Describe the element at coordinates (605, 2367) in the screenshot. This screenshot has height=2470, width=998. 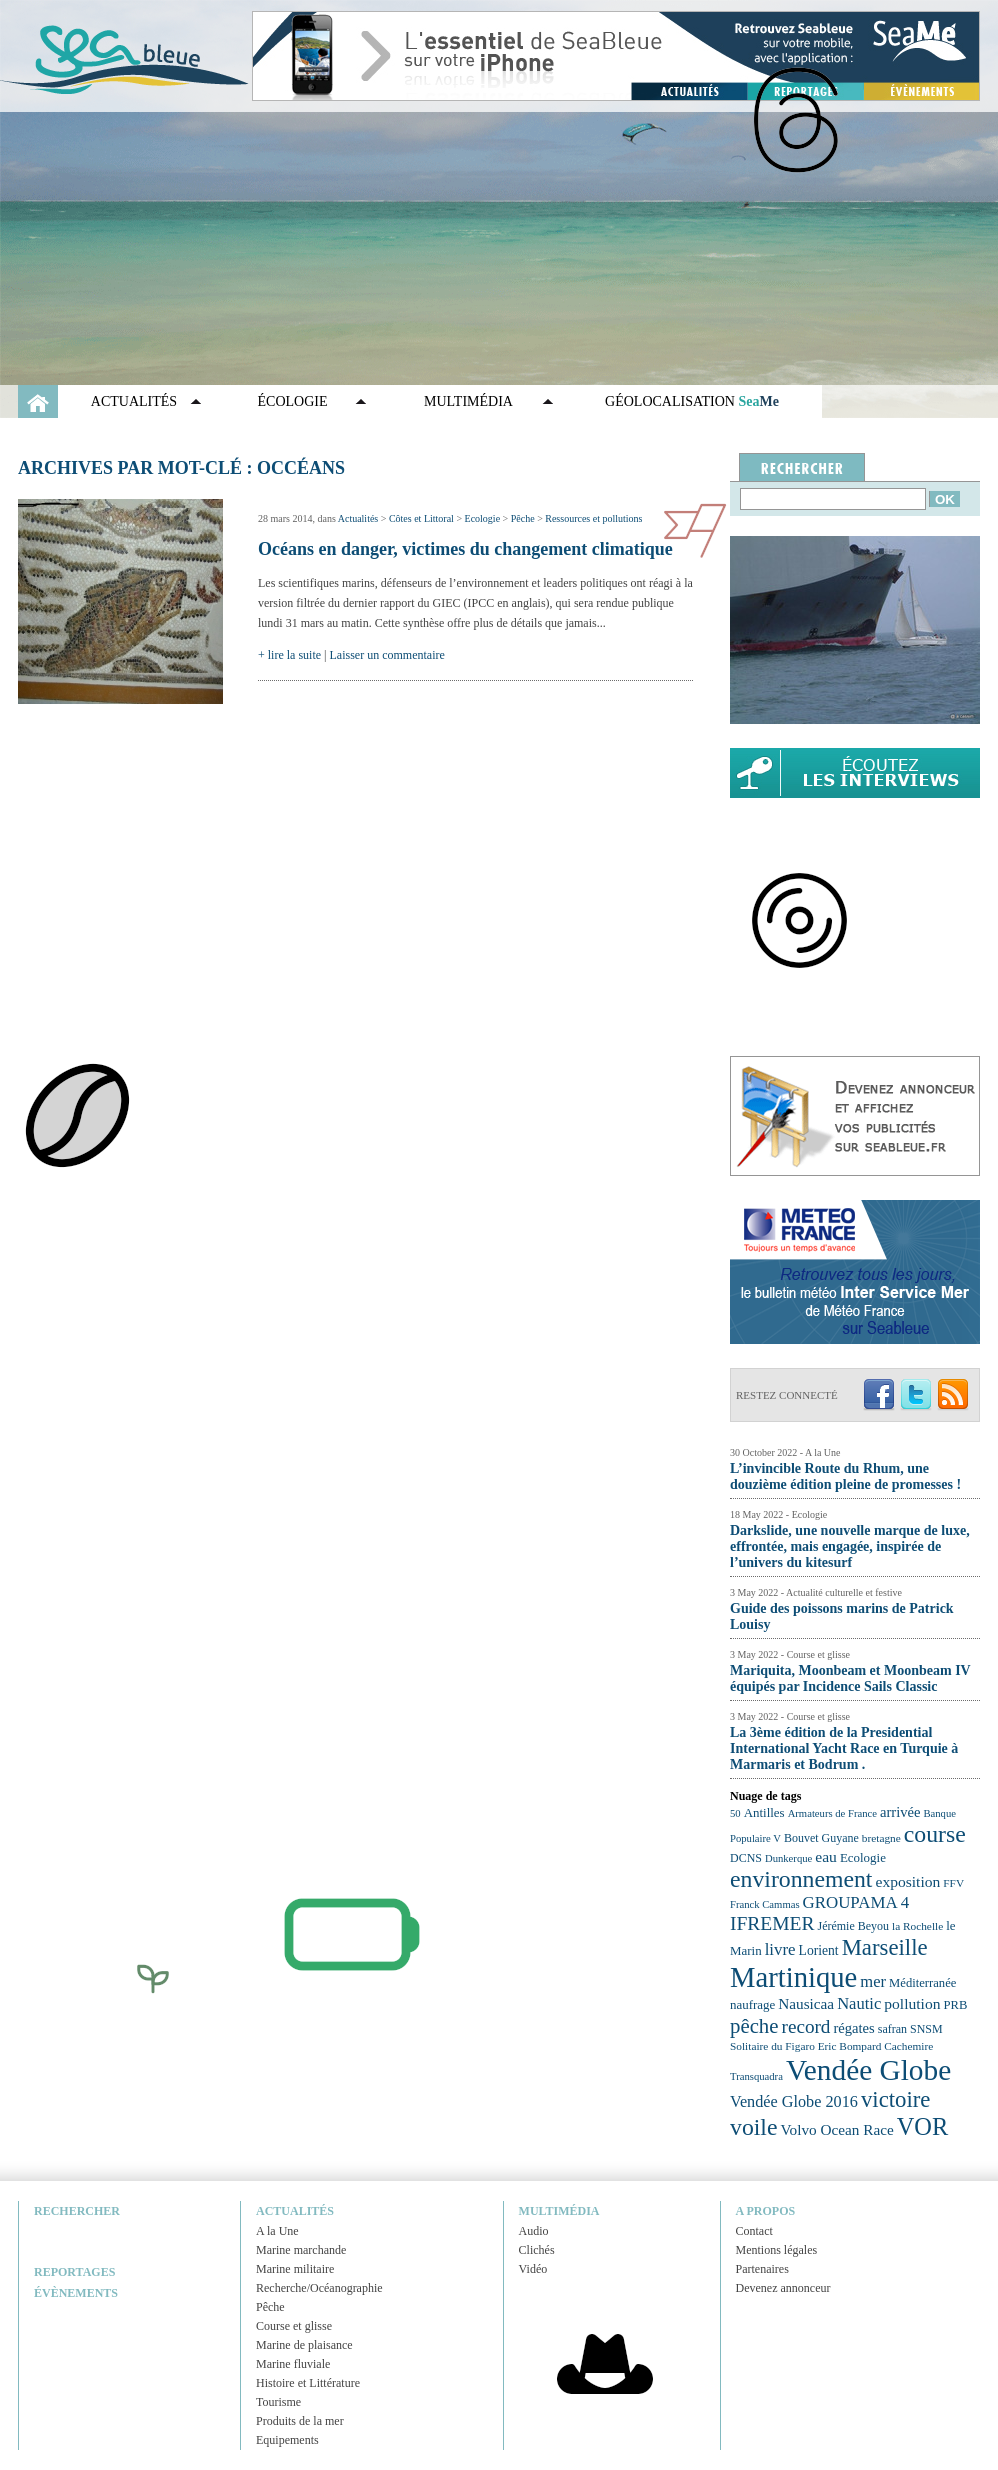
I see `select western or country theme` at that location.